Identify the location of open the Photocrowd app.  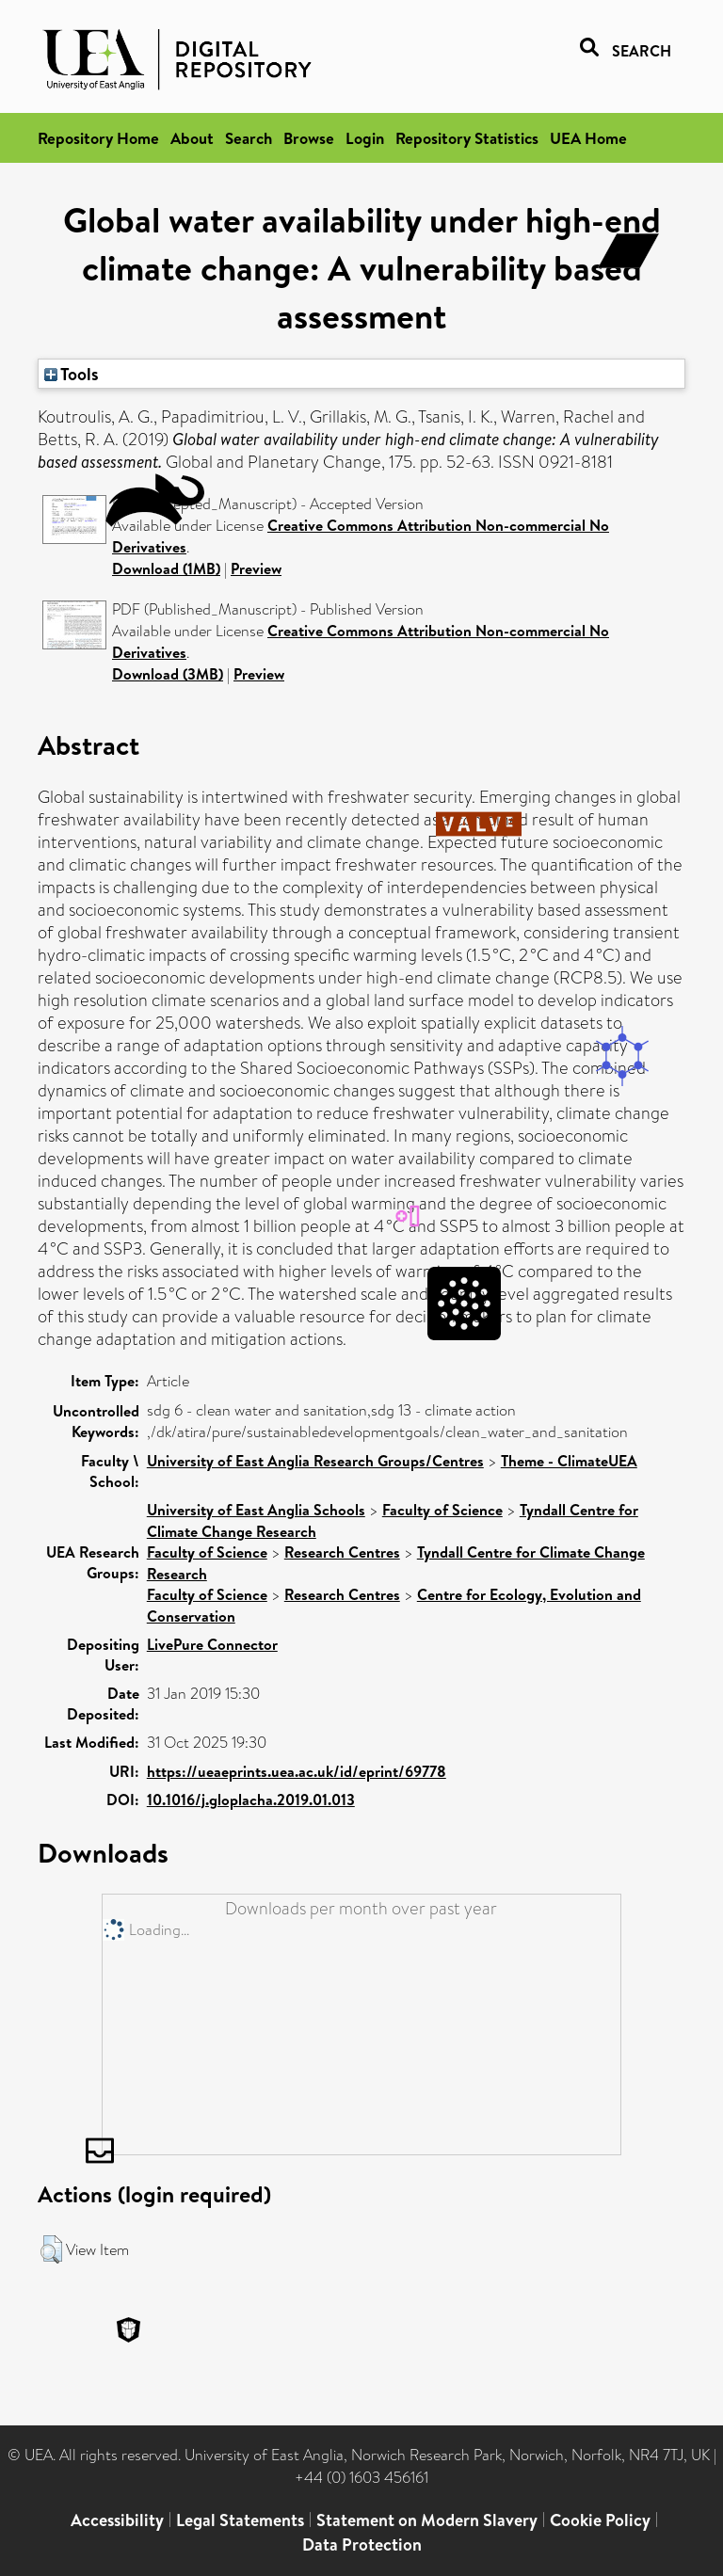
(464, 1304).